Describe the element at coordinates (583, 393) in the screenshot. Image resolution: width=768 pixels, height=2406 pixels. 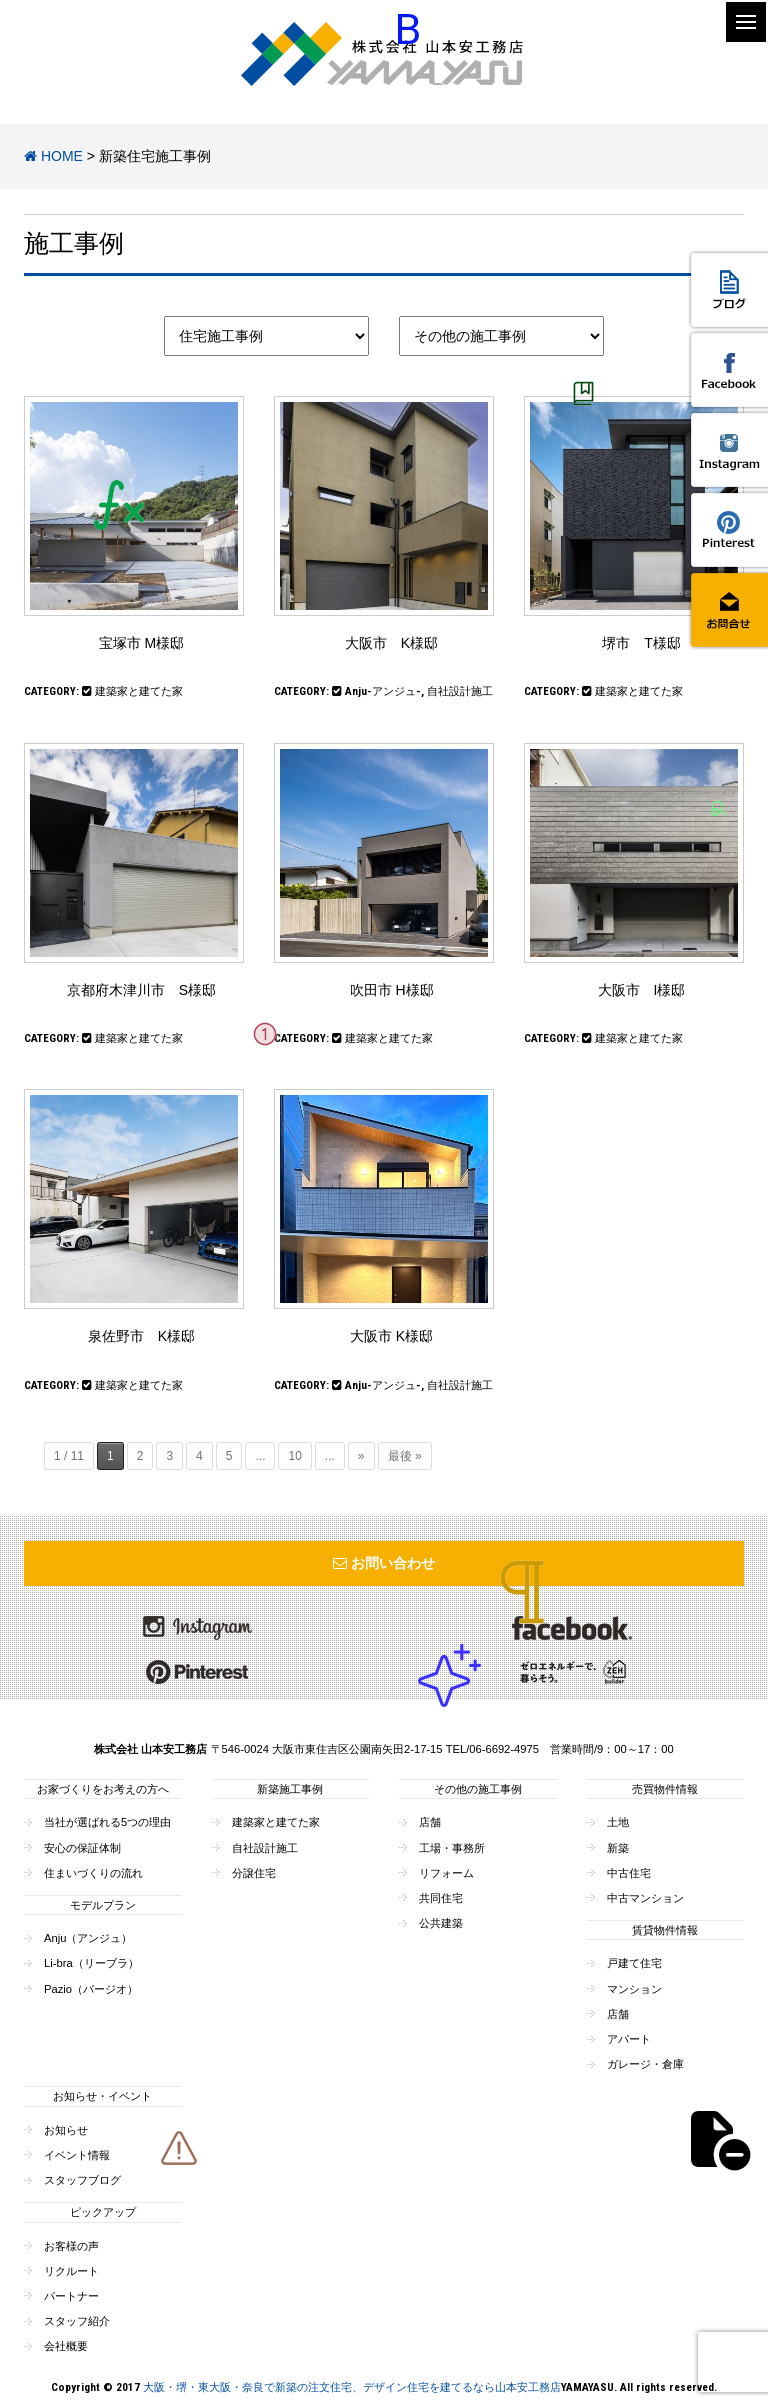
I see `access your bookmarked reading list` at that location.